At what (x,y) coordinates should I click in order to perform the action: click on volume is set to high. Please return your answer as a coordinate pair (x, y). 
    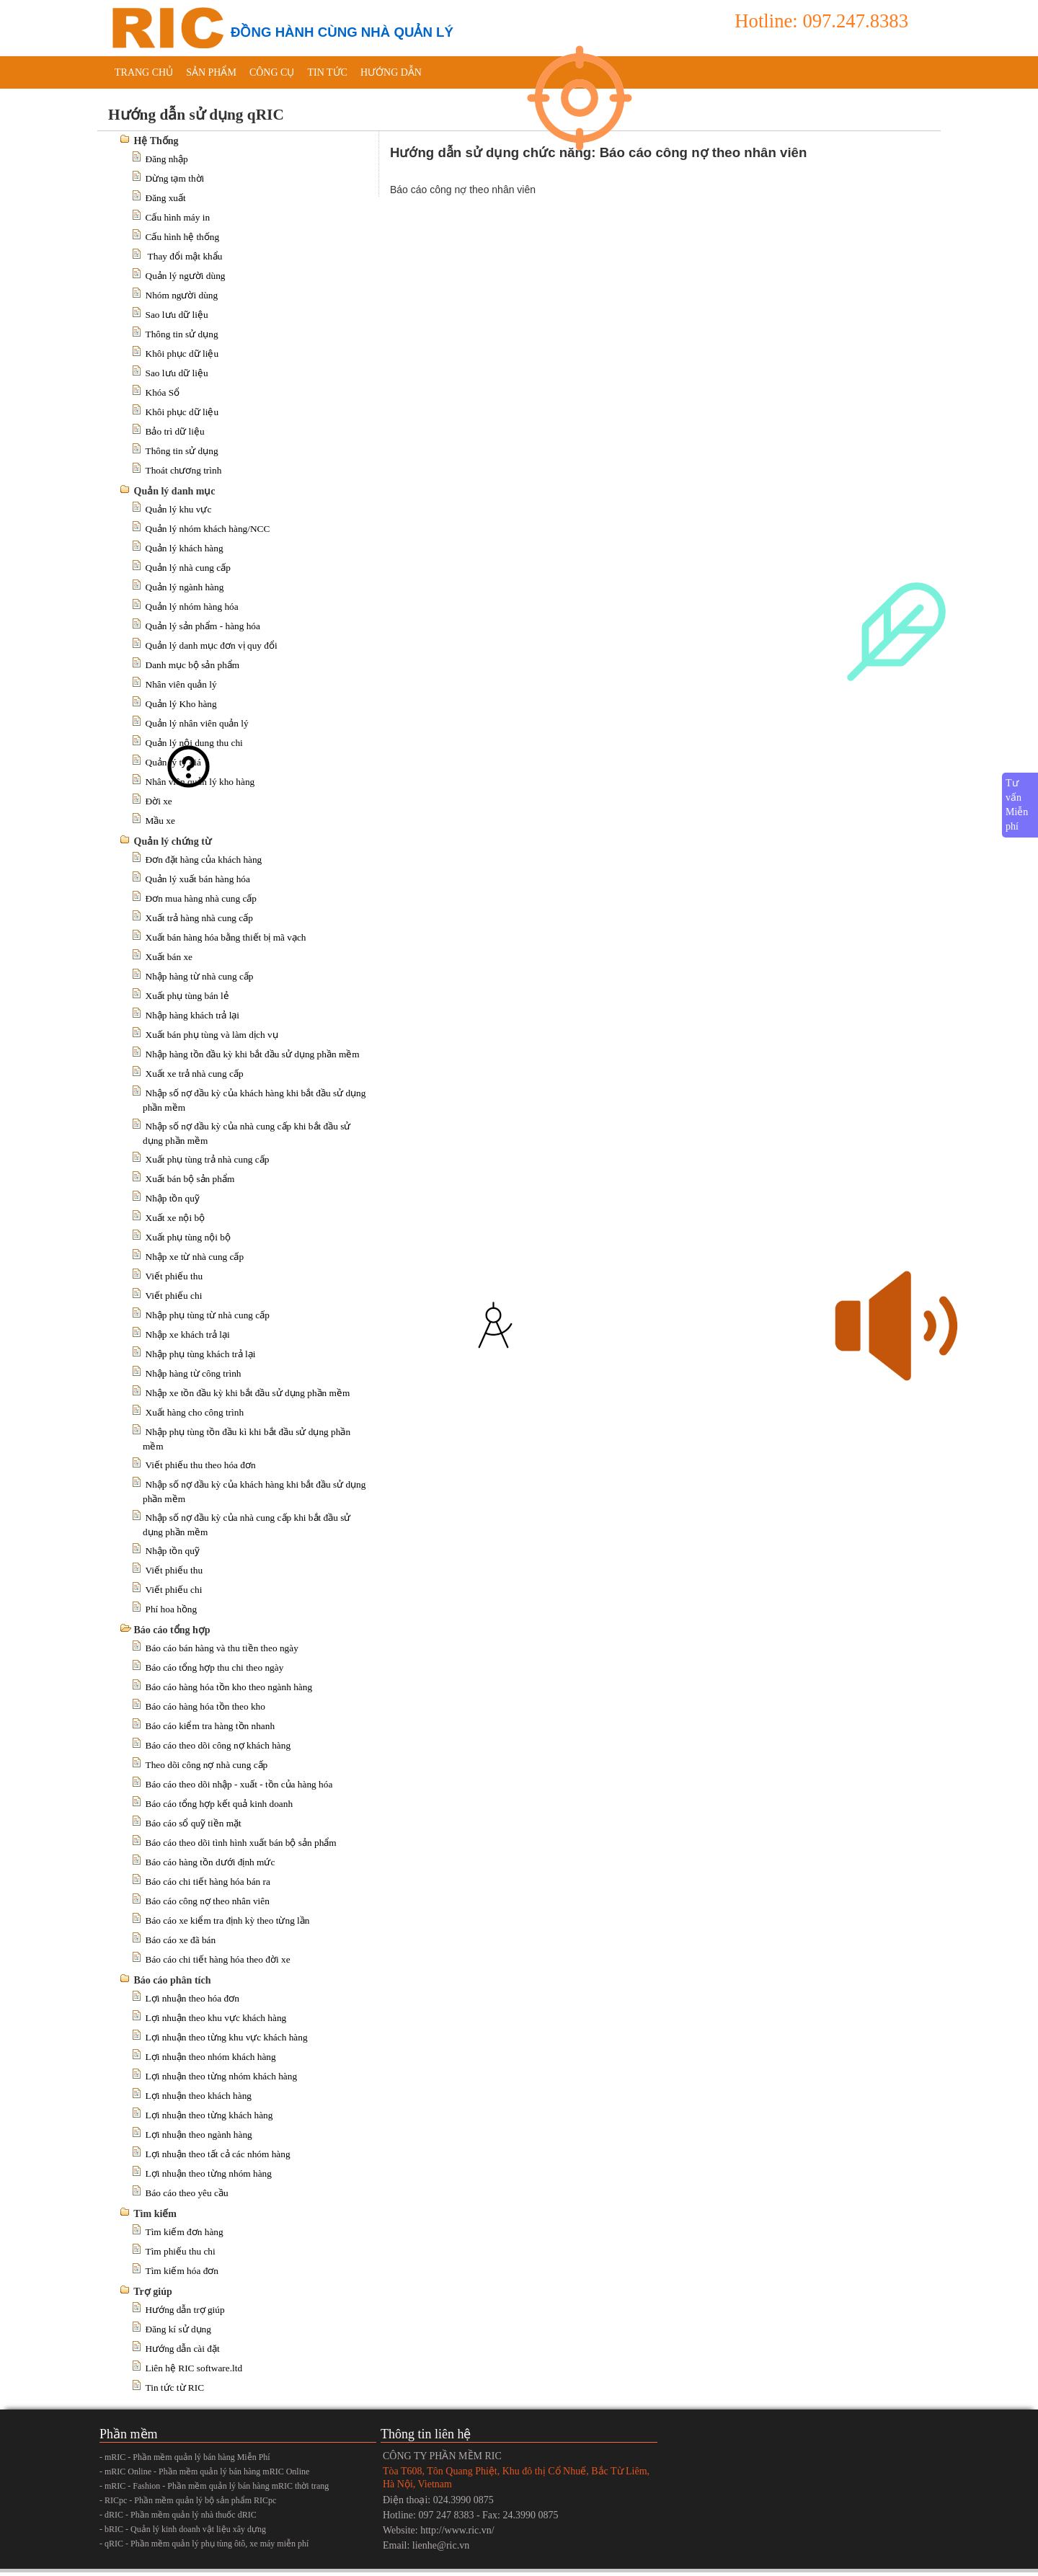
    Looking at the image, I should click on (894, 1325).